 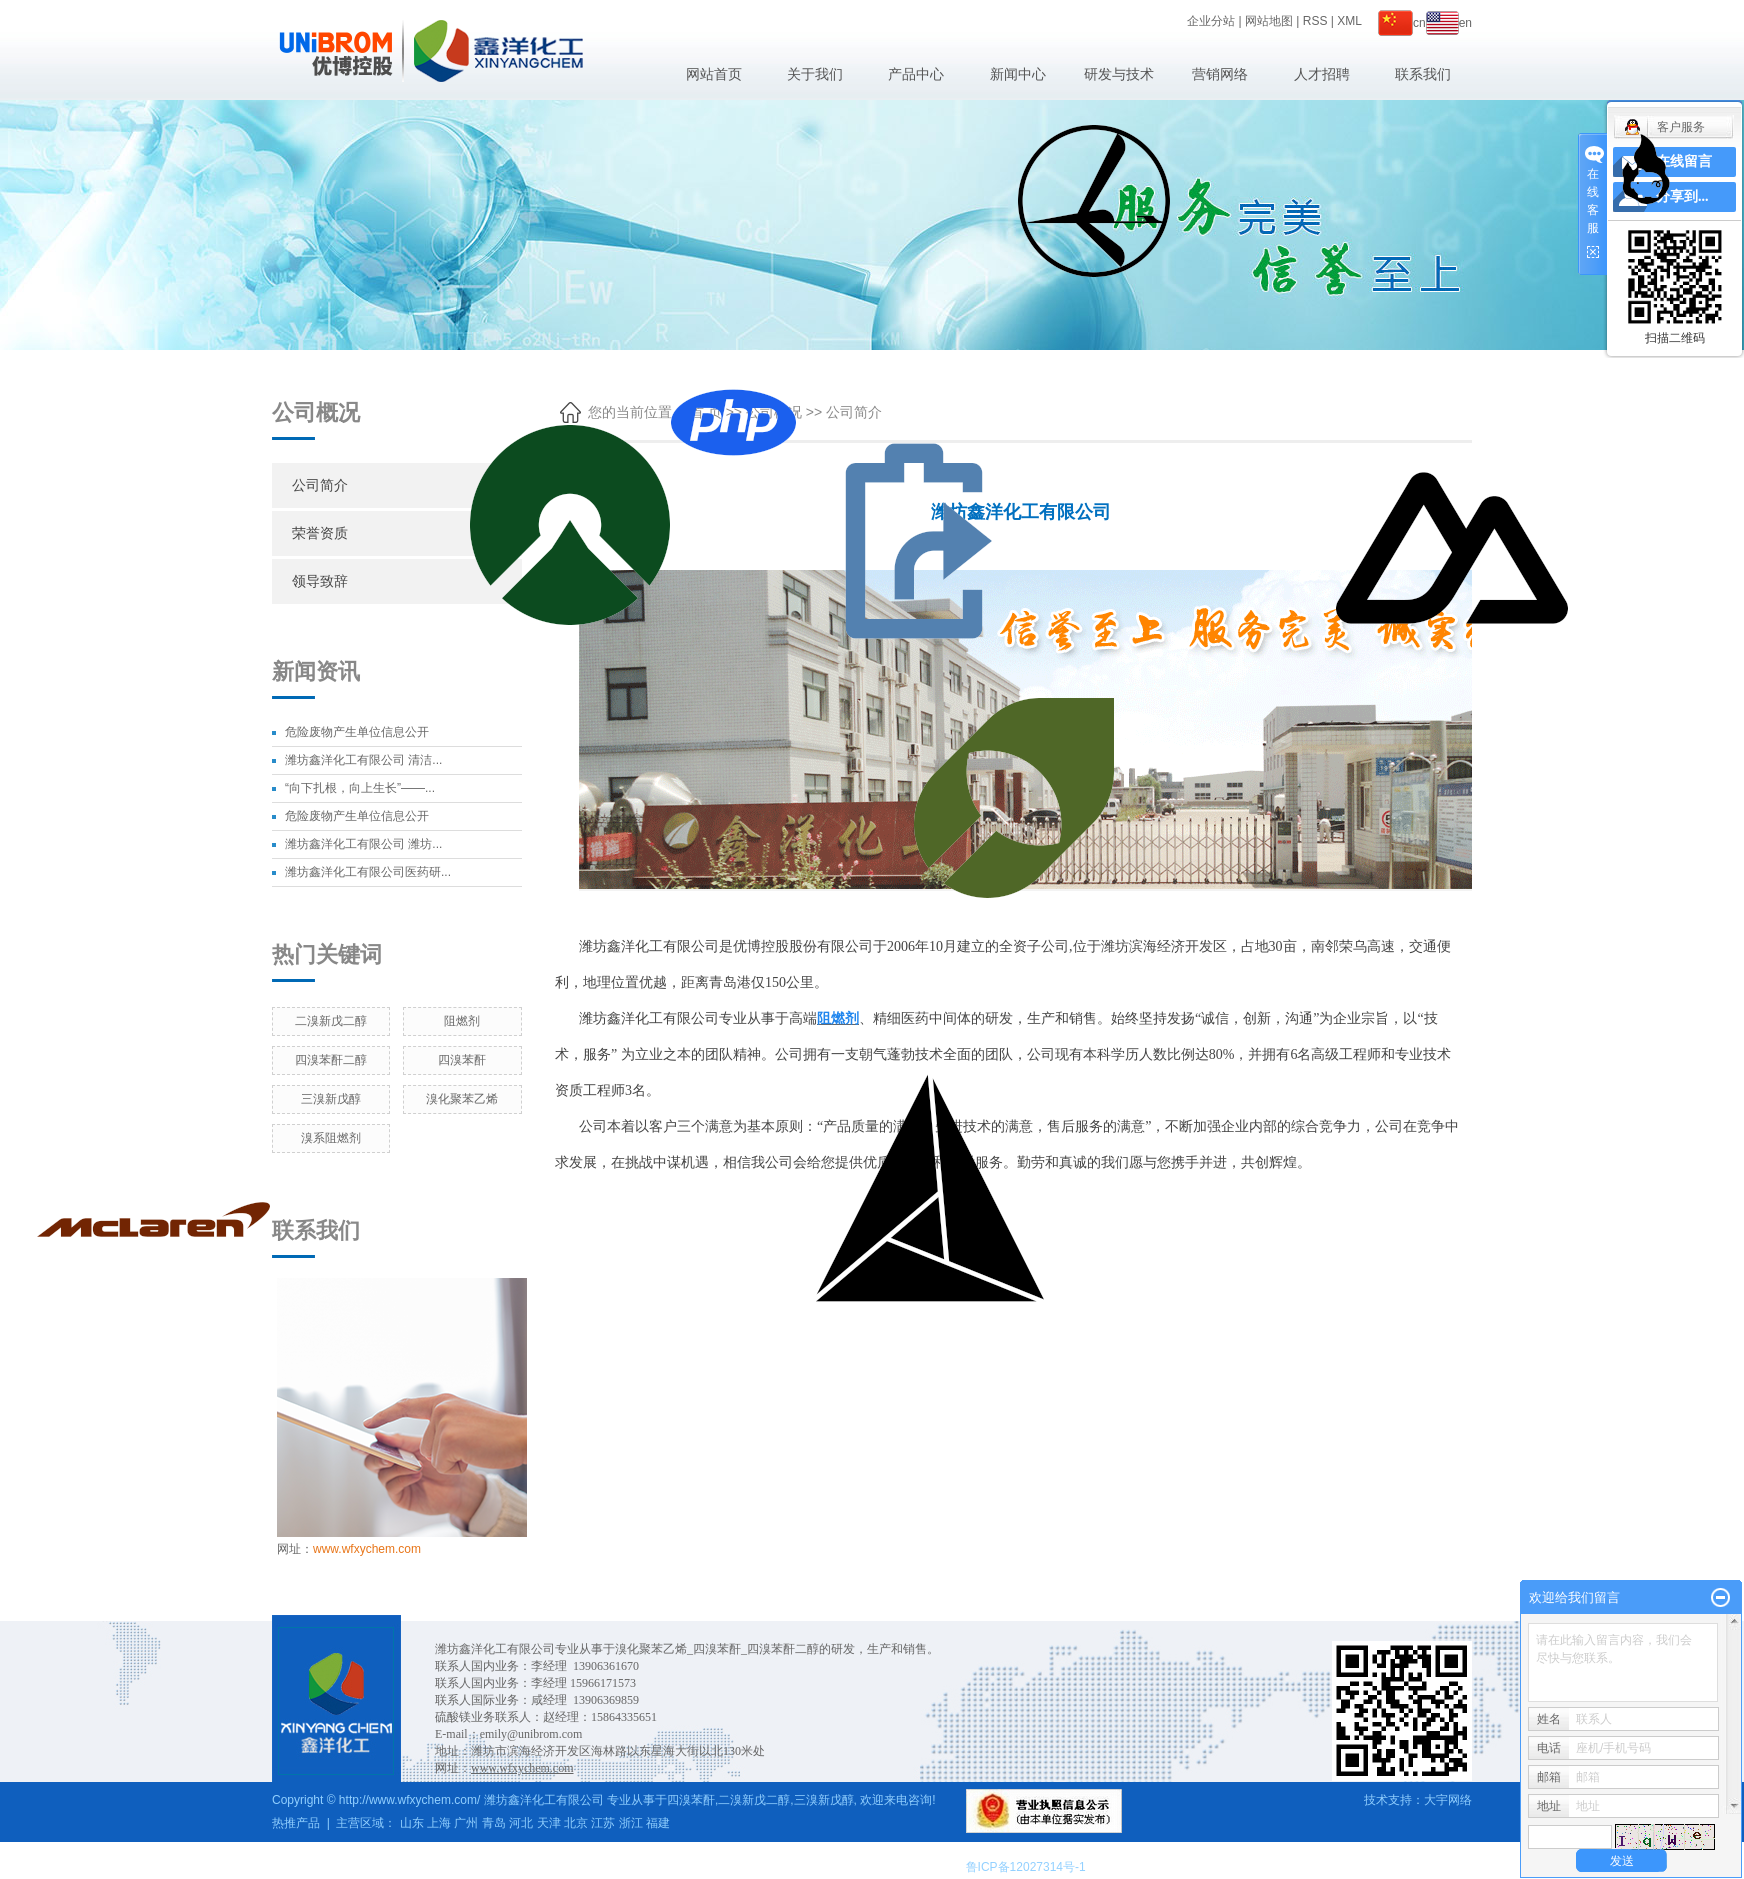 What do you see at coordinates (1646, 169) in the screenshot?
I see `open Firefly III personal finance manager` at bounding box center [1646, 169].